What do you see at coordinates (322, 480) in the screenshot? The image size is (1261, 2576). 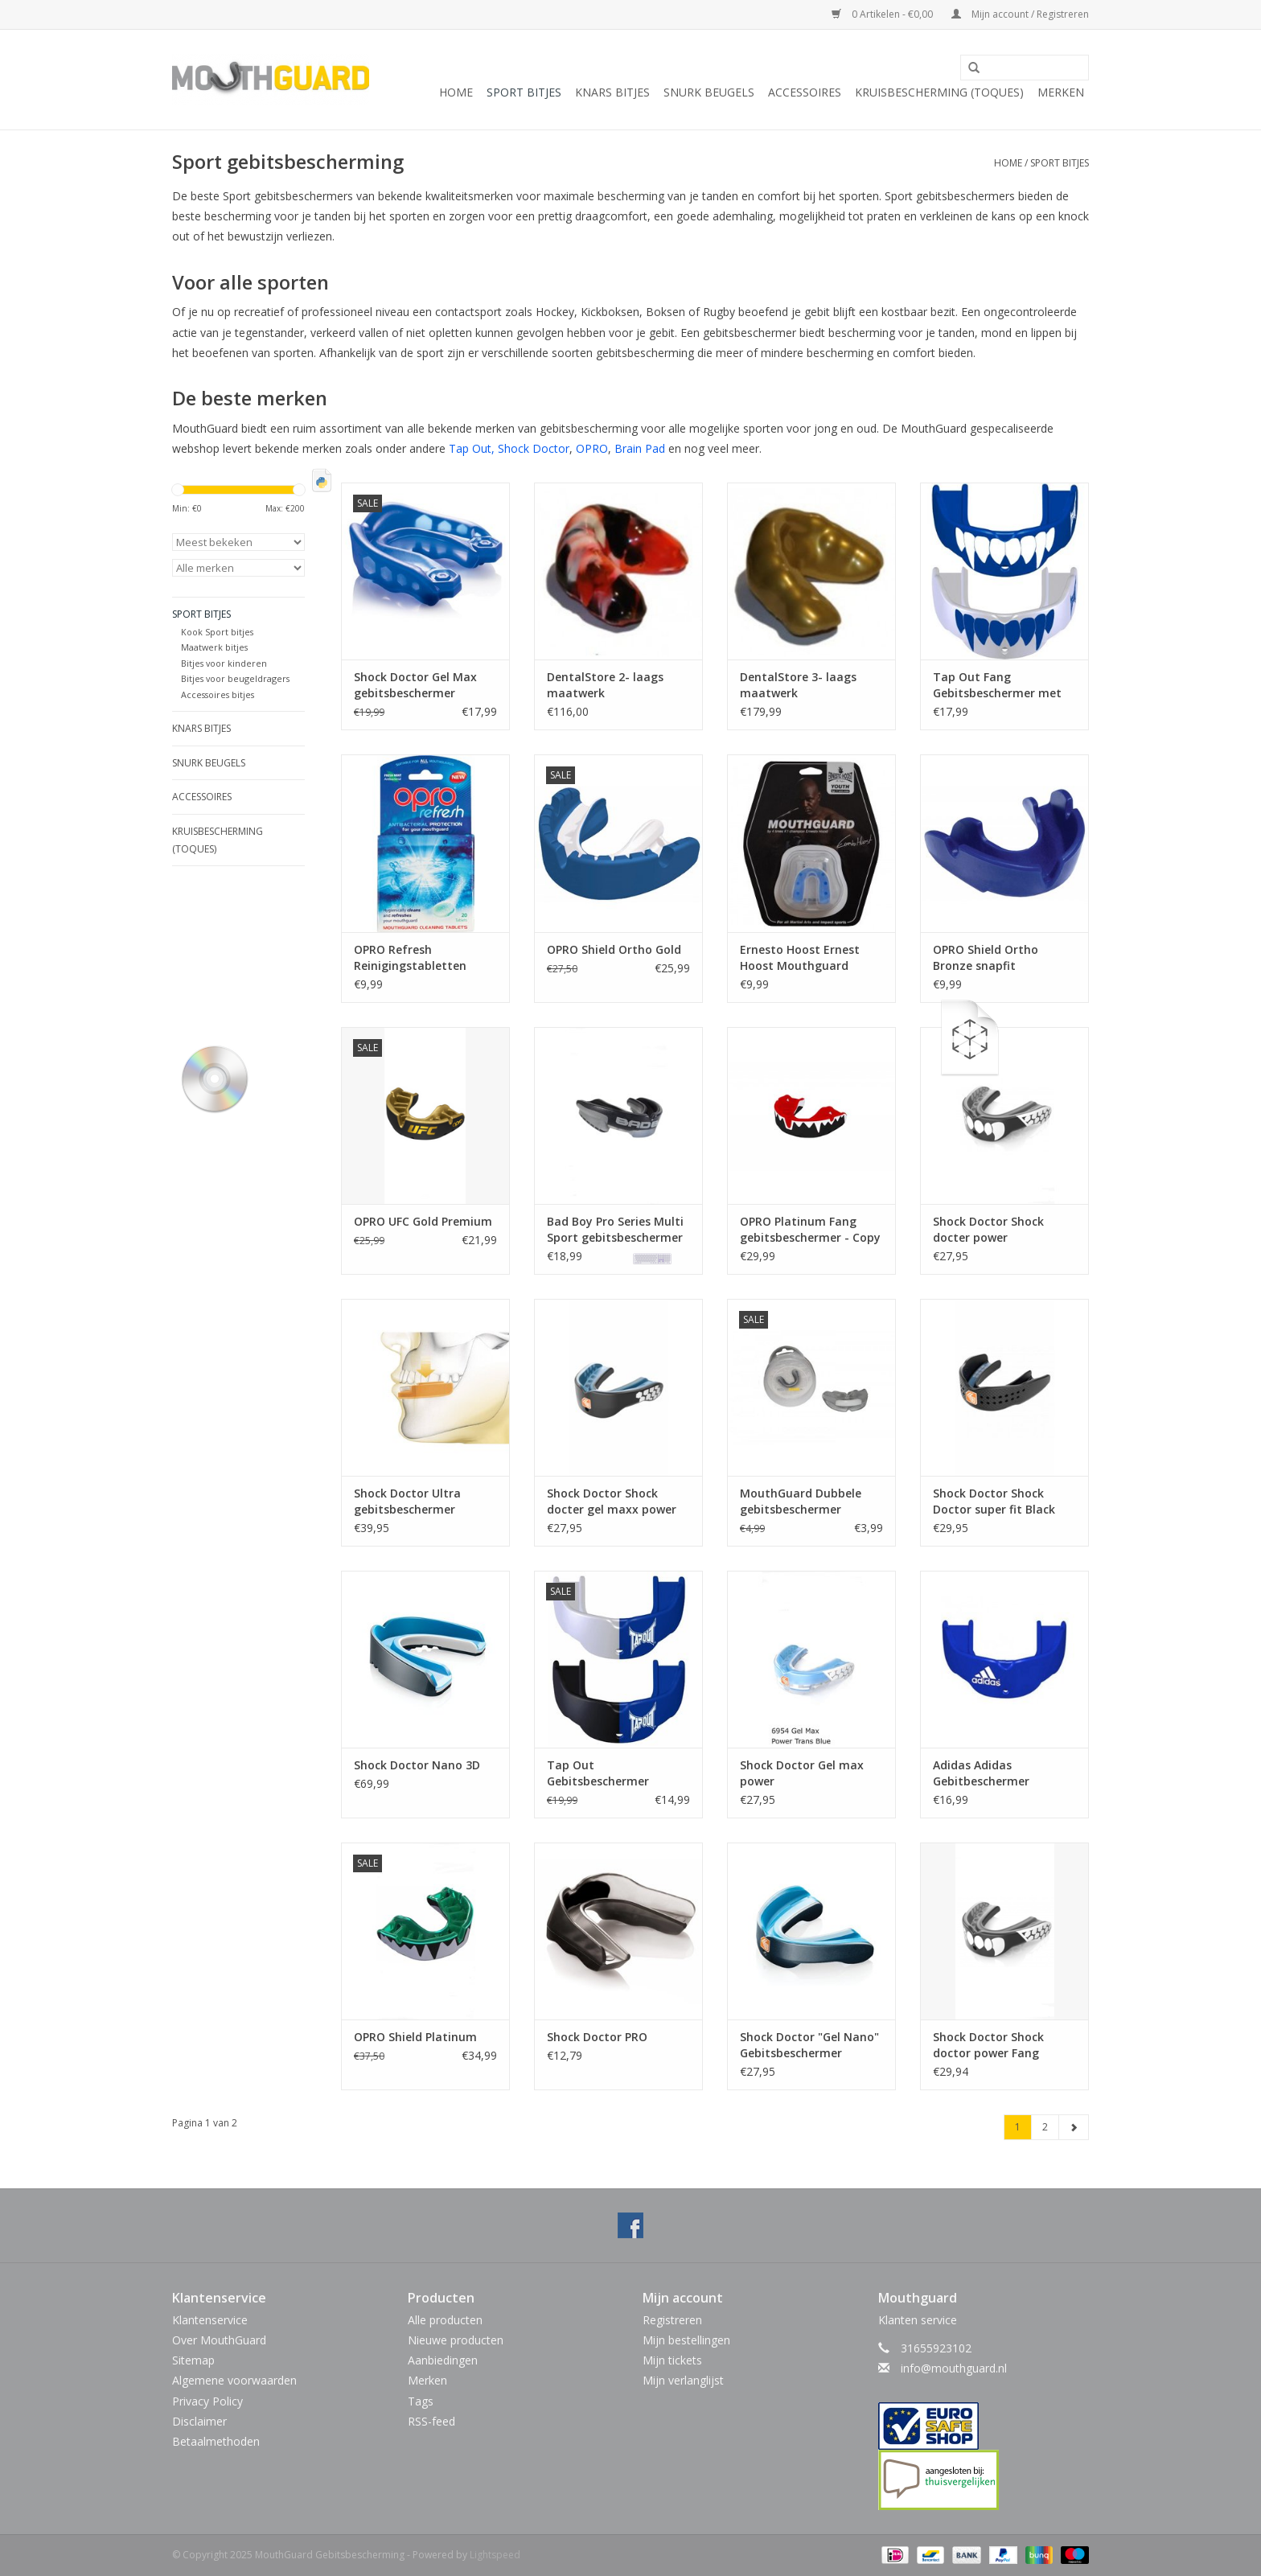 I see `a python script or source code file` at bounding box center [322, 480].